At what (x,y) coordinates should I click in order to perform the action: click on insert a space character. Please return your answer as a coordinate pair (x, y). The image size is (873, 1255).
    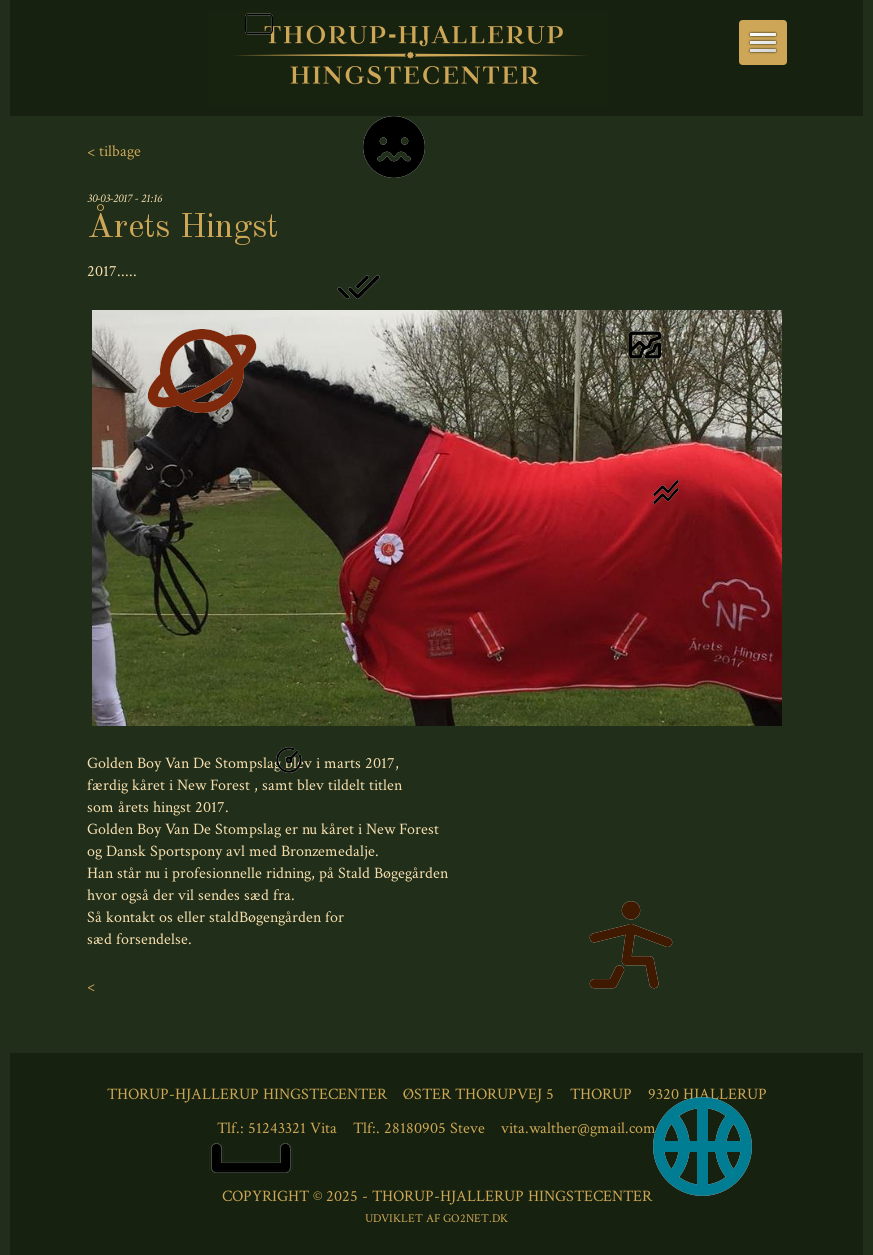
    Looking at the image, I should click on (251, 1158).